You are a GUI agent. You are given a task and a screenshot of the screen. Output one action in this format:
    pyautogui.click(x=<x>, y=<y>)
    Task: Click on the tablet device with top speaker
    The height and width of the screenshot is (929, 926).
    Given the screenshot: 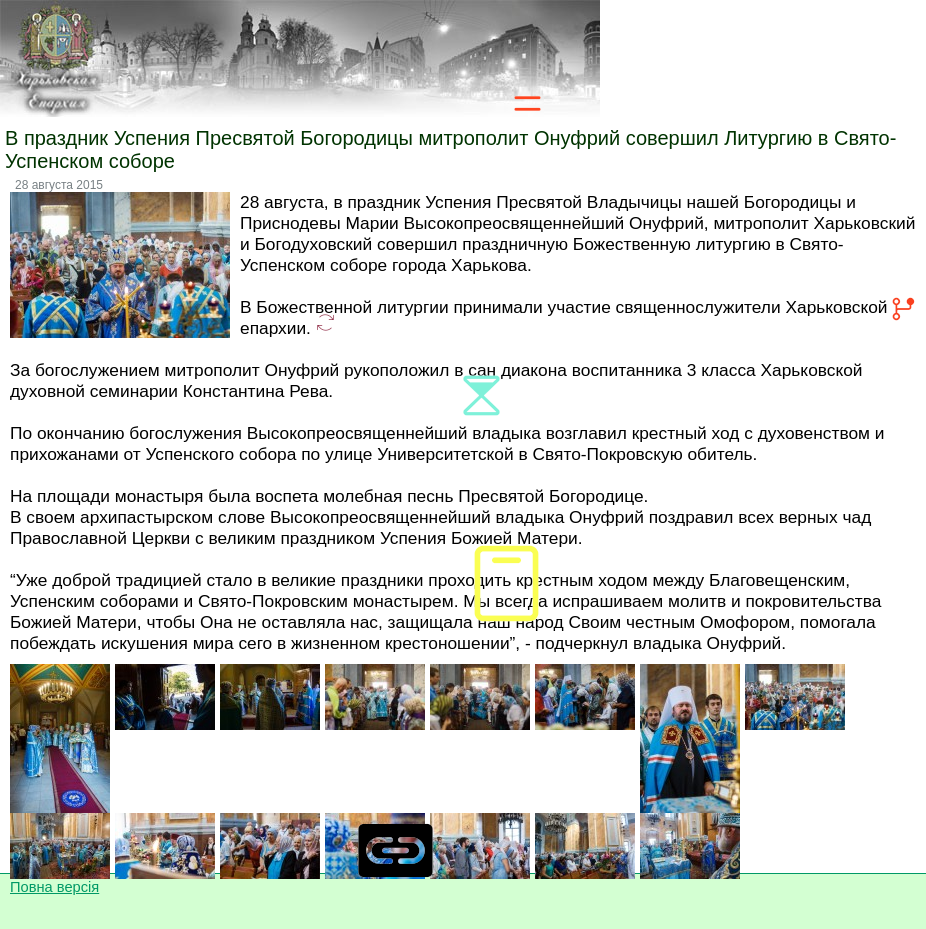 What is the action you would take?
    pyautogui.click(x=506, y=583)
    